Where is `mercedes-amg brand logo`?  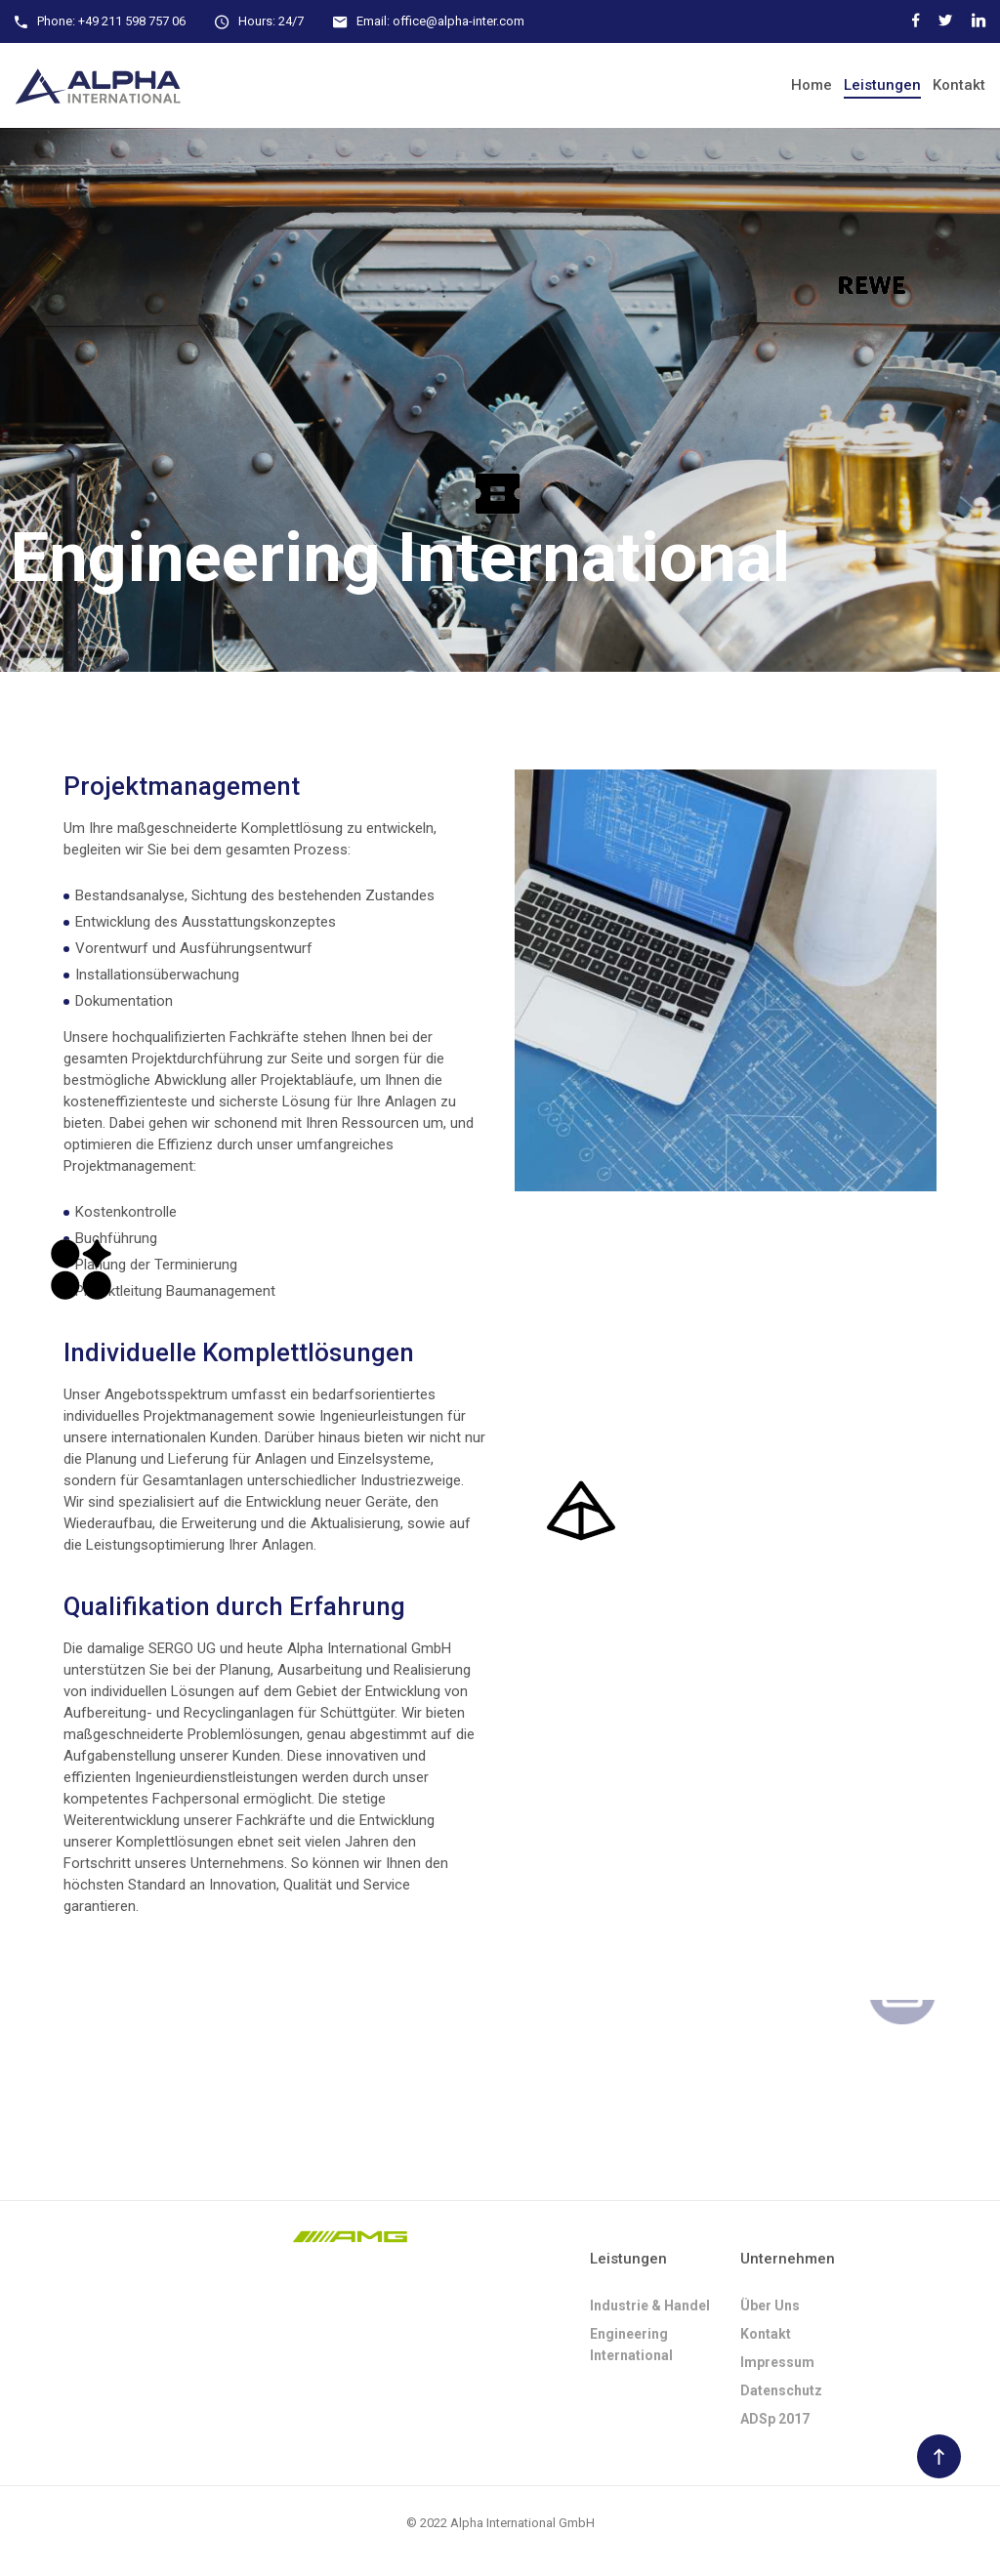 mercedes-amg brand logo is located at coordinates (350, 2236).